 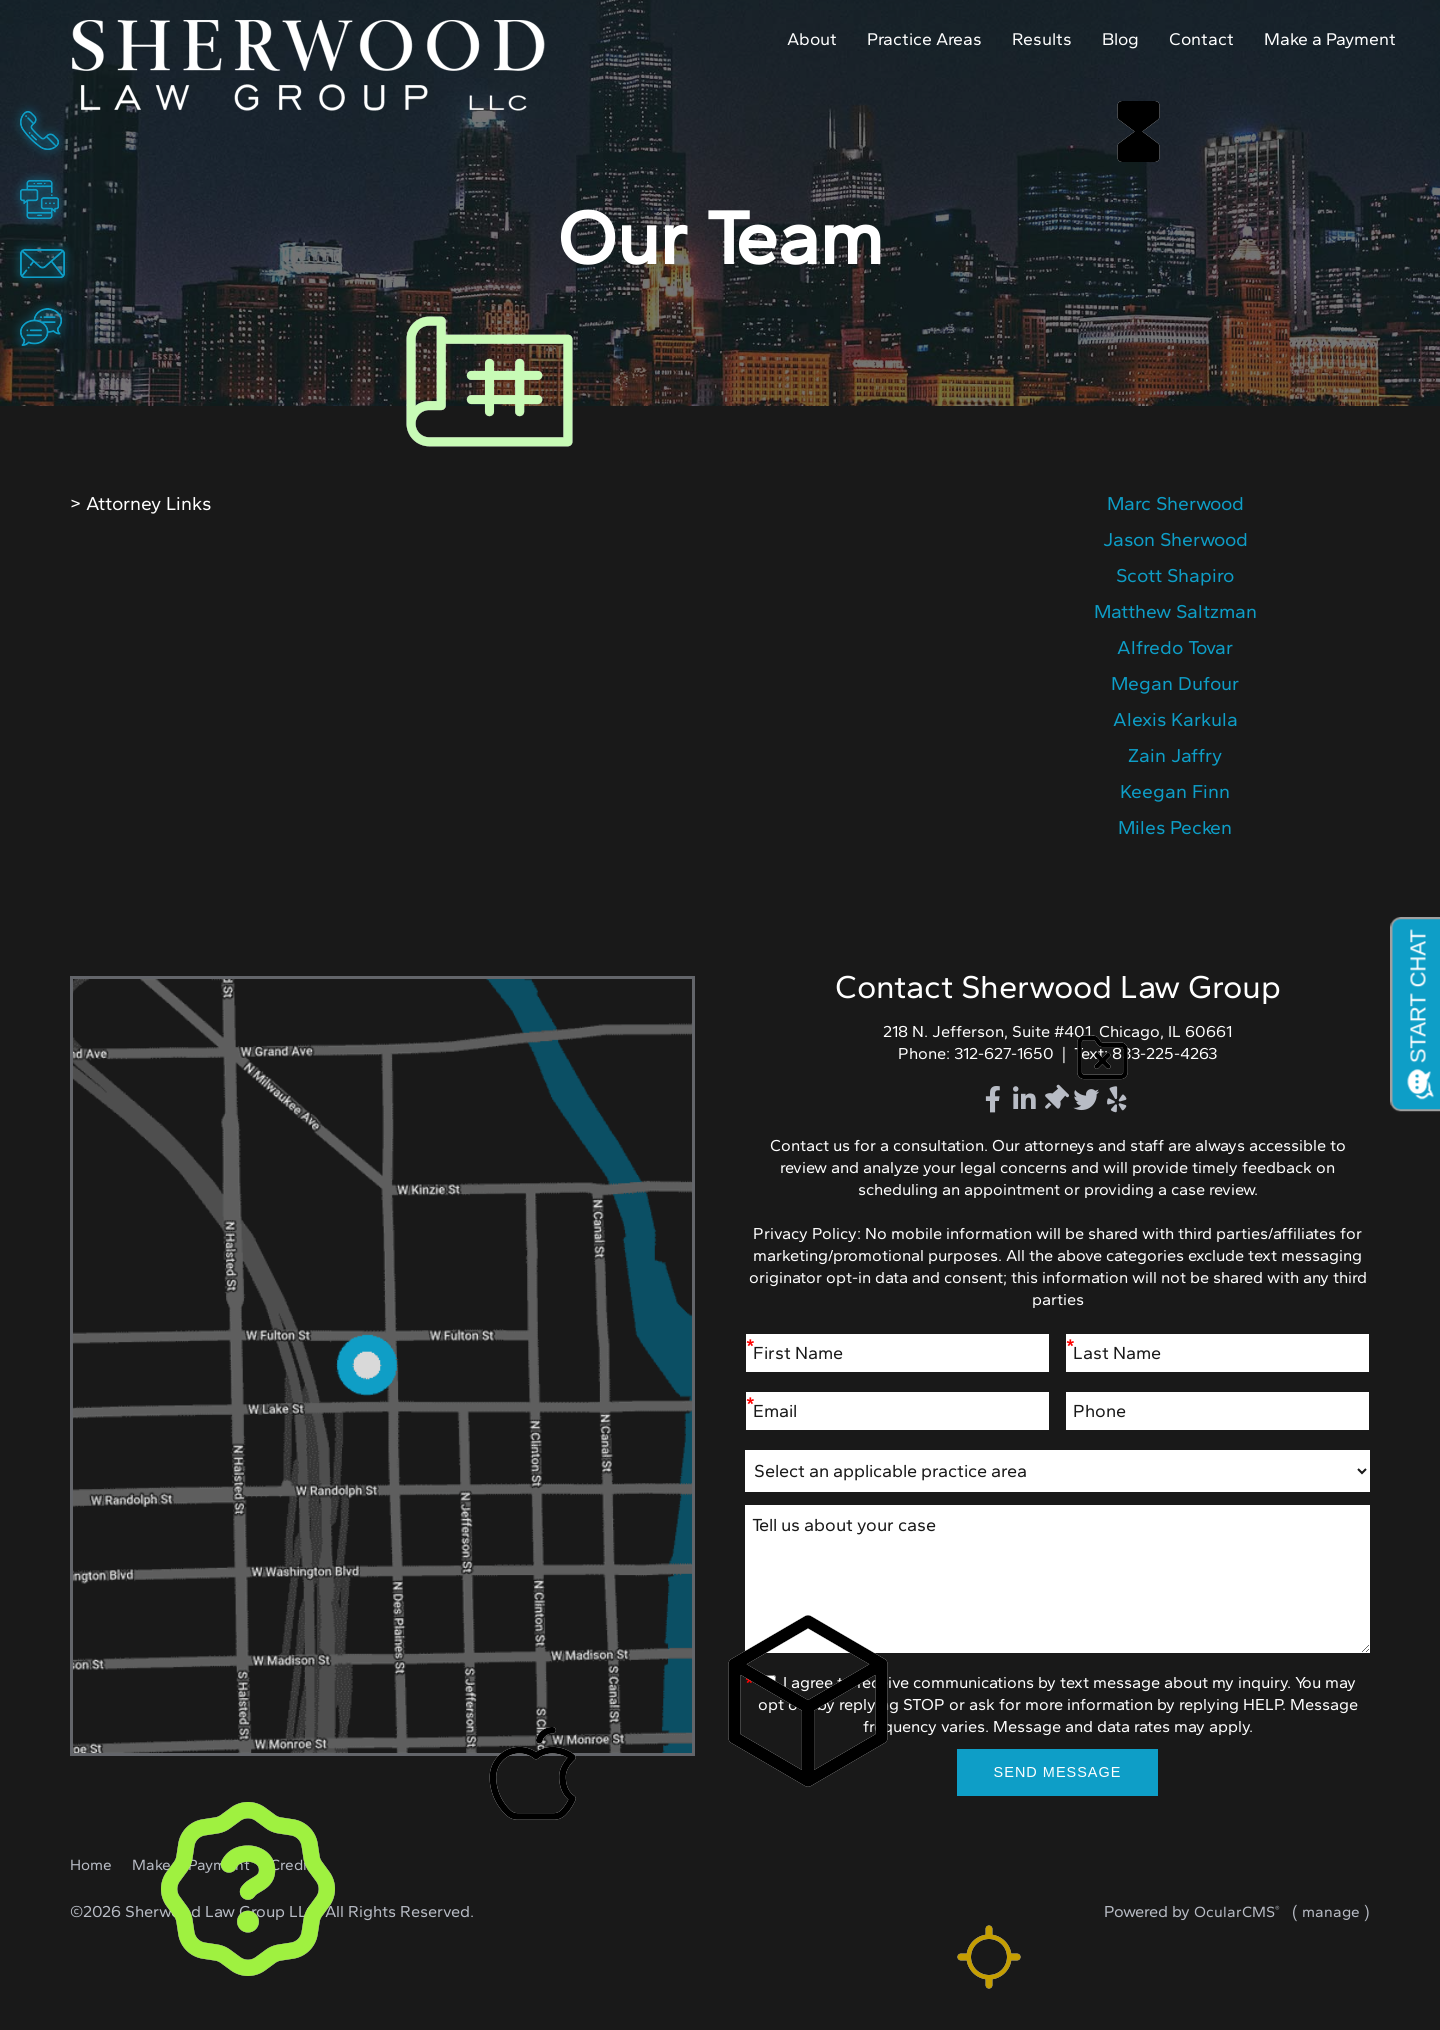 I want to click on indicates unverified status or identity, so click(x=248, y=1889).